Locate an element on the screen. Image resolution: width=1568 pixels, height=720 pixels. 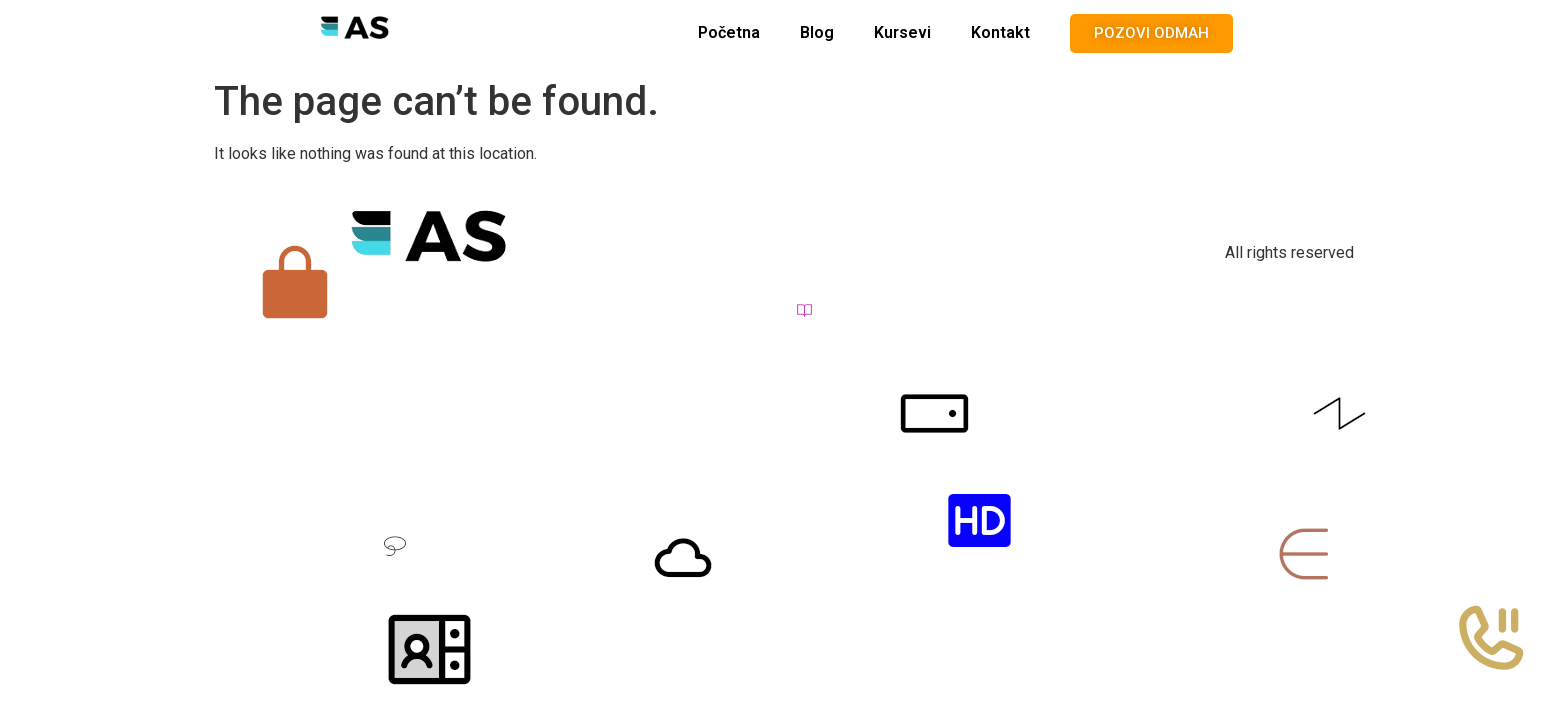
locked or secured content is located at coordinates (295, 286).